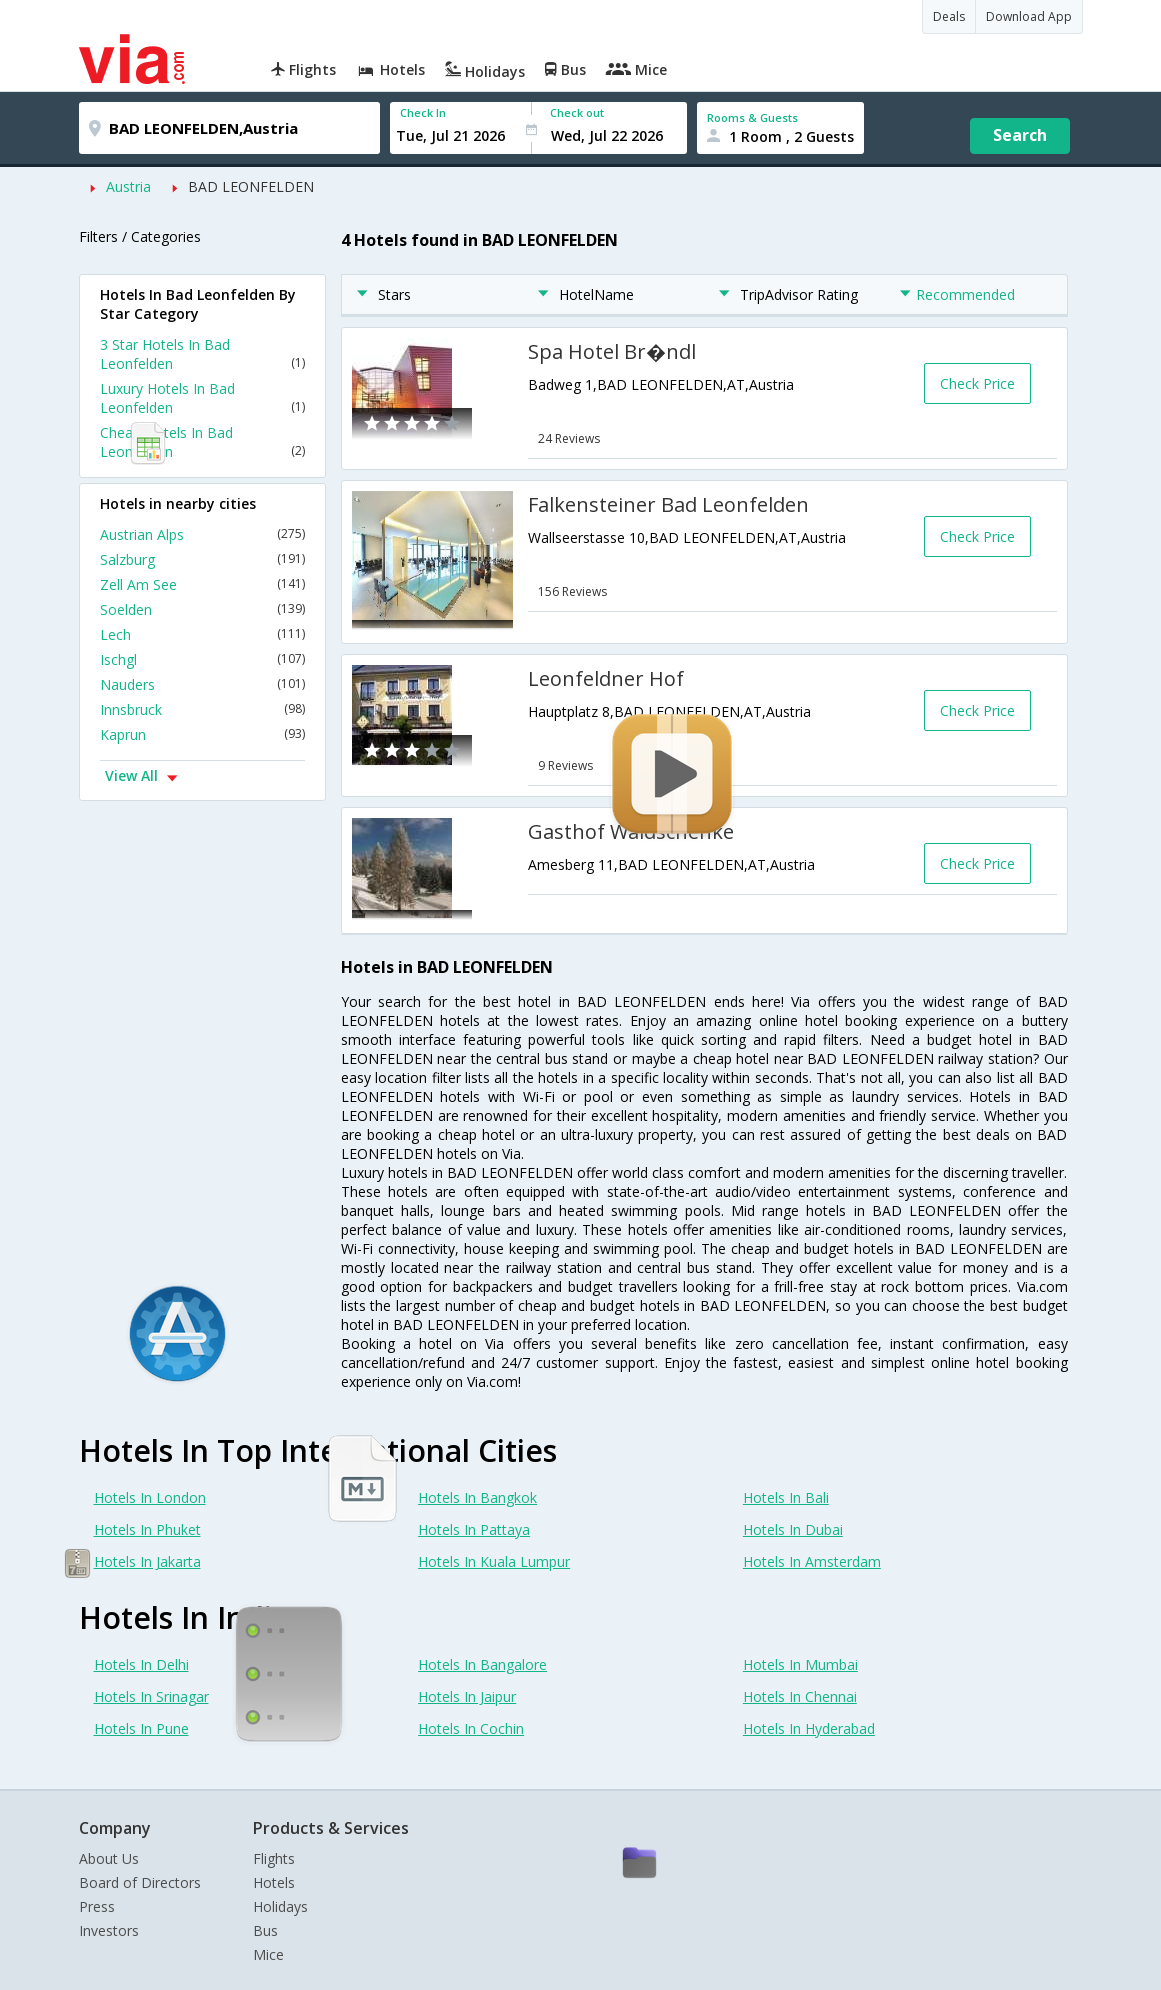  I want to click on spreadsheet file created in openoffice calc, so click(148, 443).